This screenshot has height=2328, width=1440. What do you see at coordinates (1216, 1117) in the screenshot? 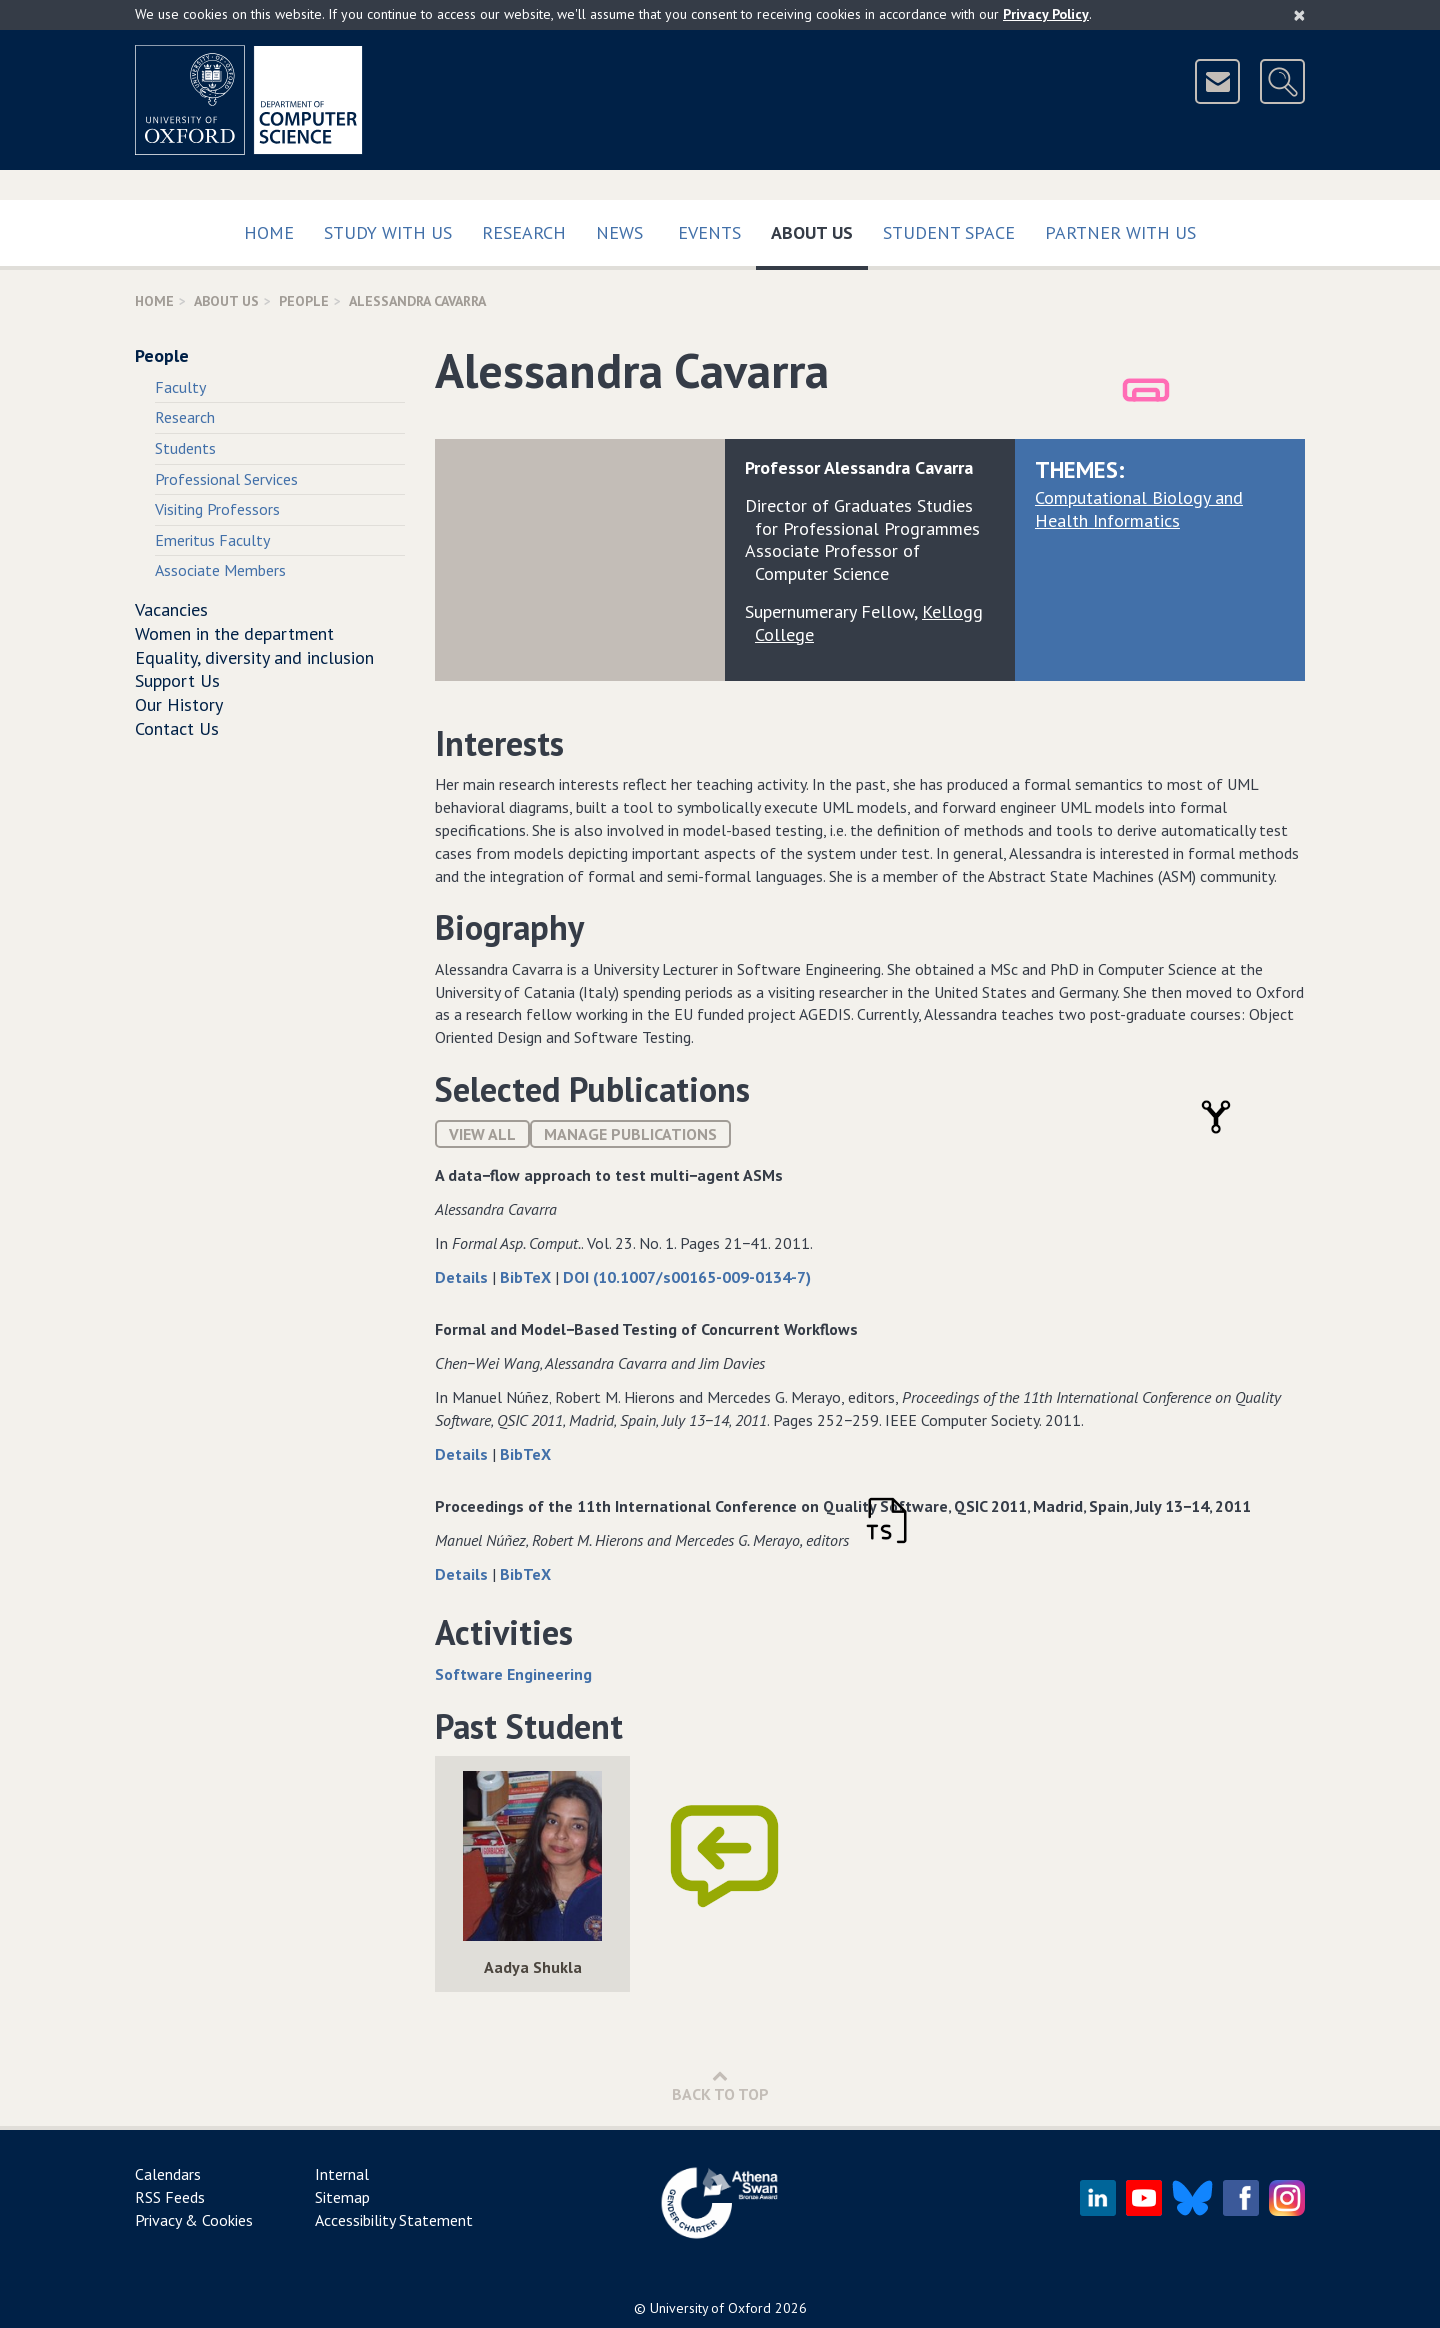
I see `view repository branch network` at bounding box center [1216, 1117].